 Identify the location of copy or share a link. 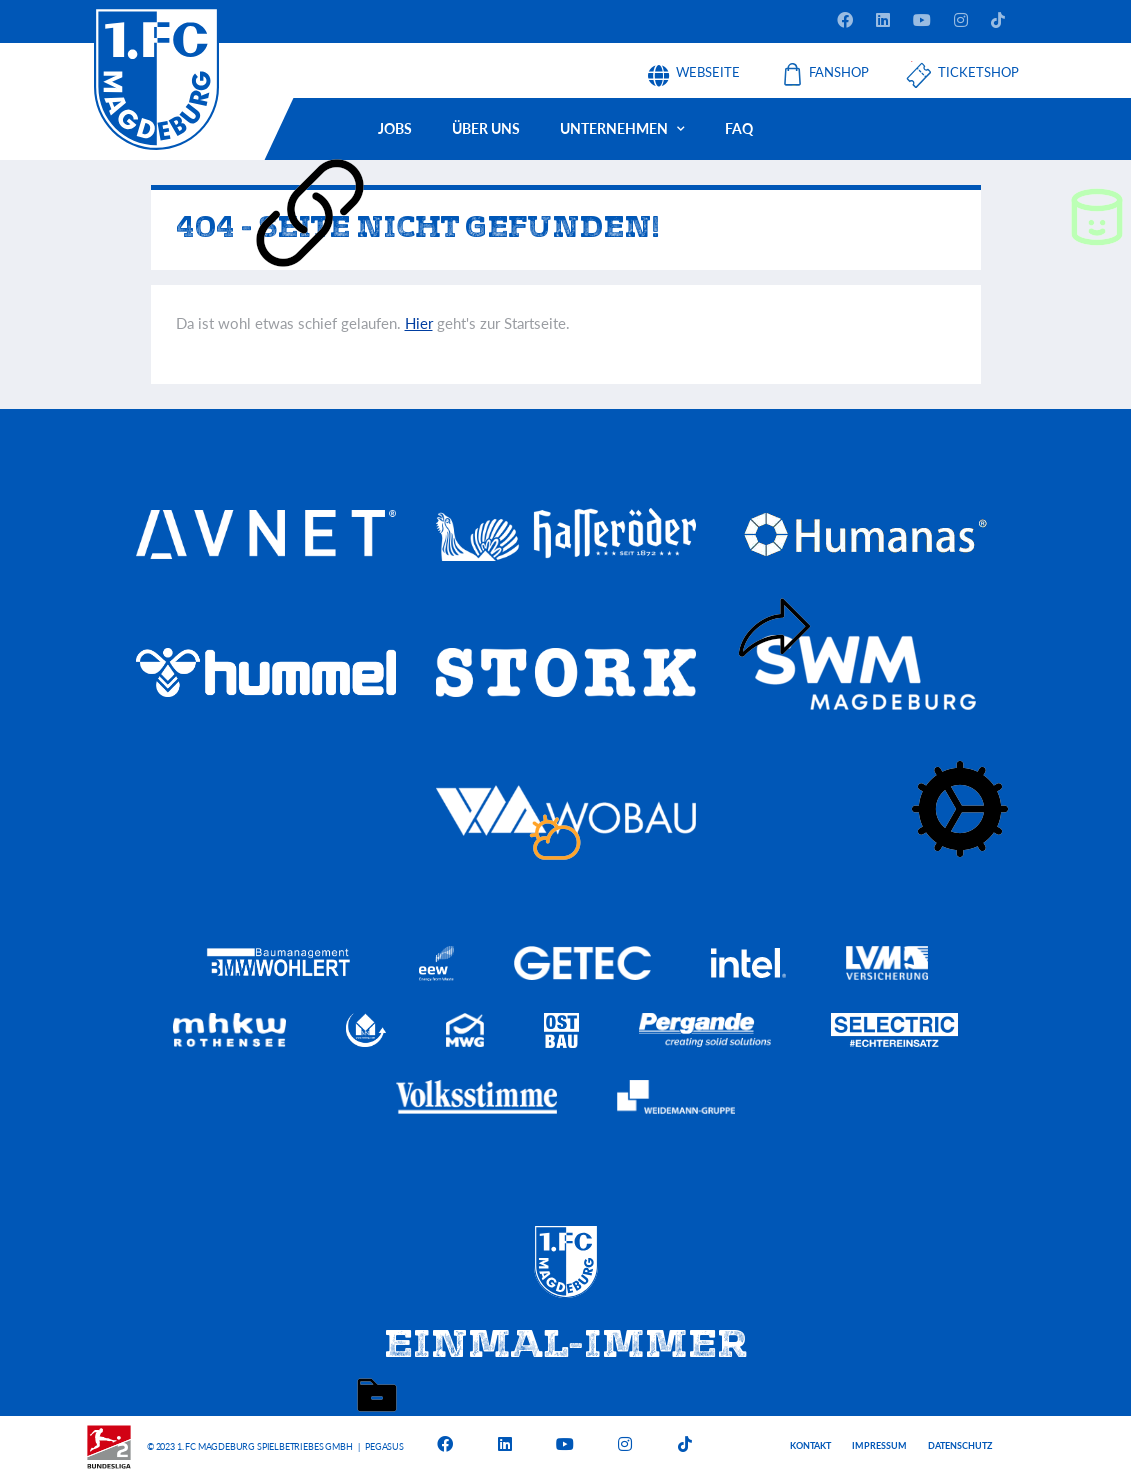
(310, 213).